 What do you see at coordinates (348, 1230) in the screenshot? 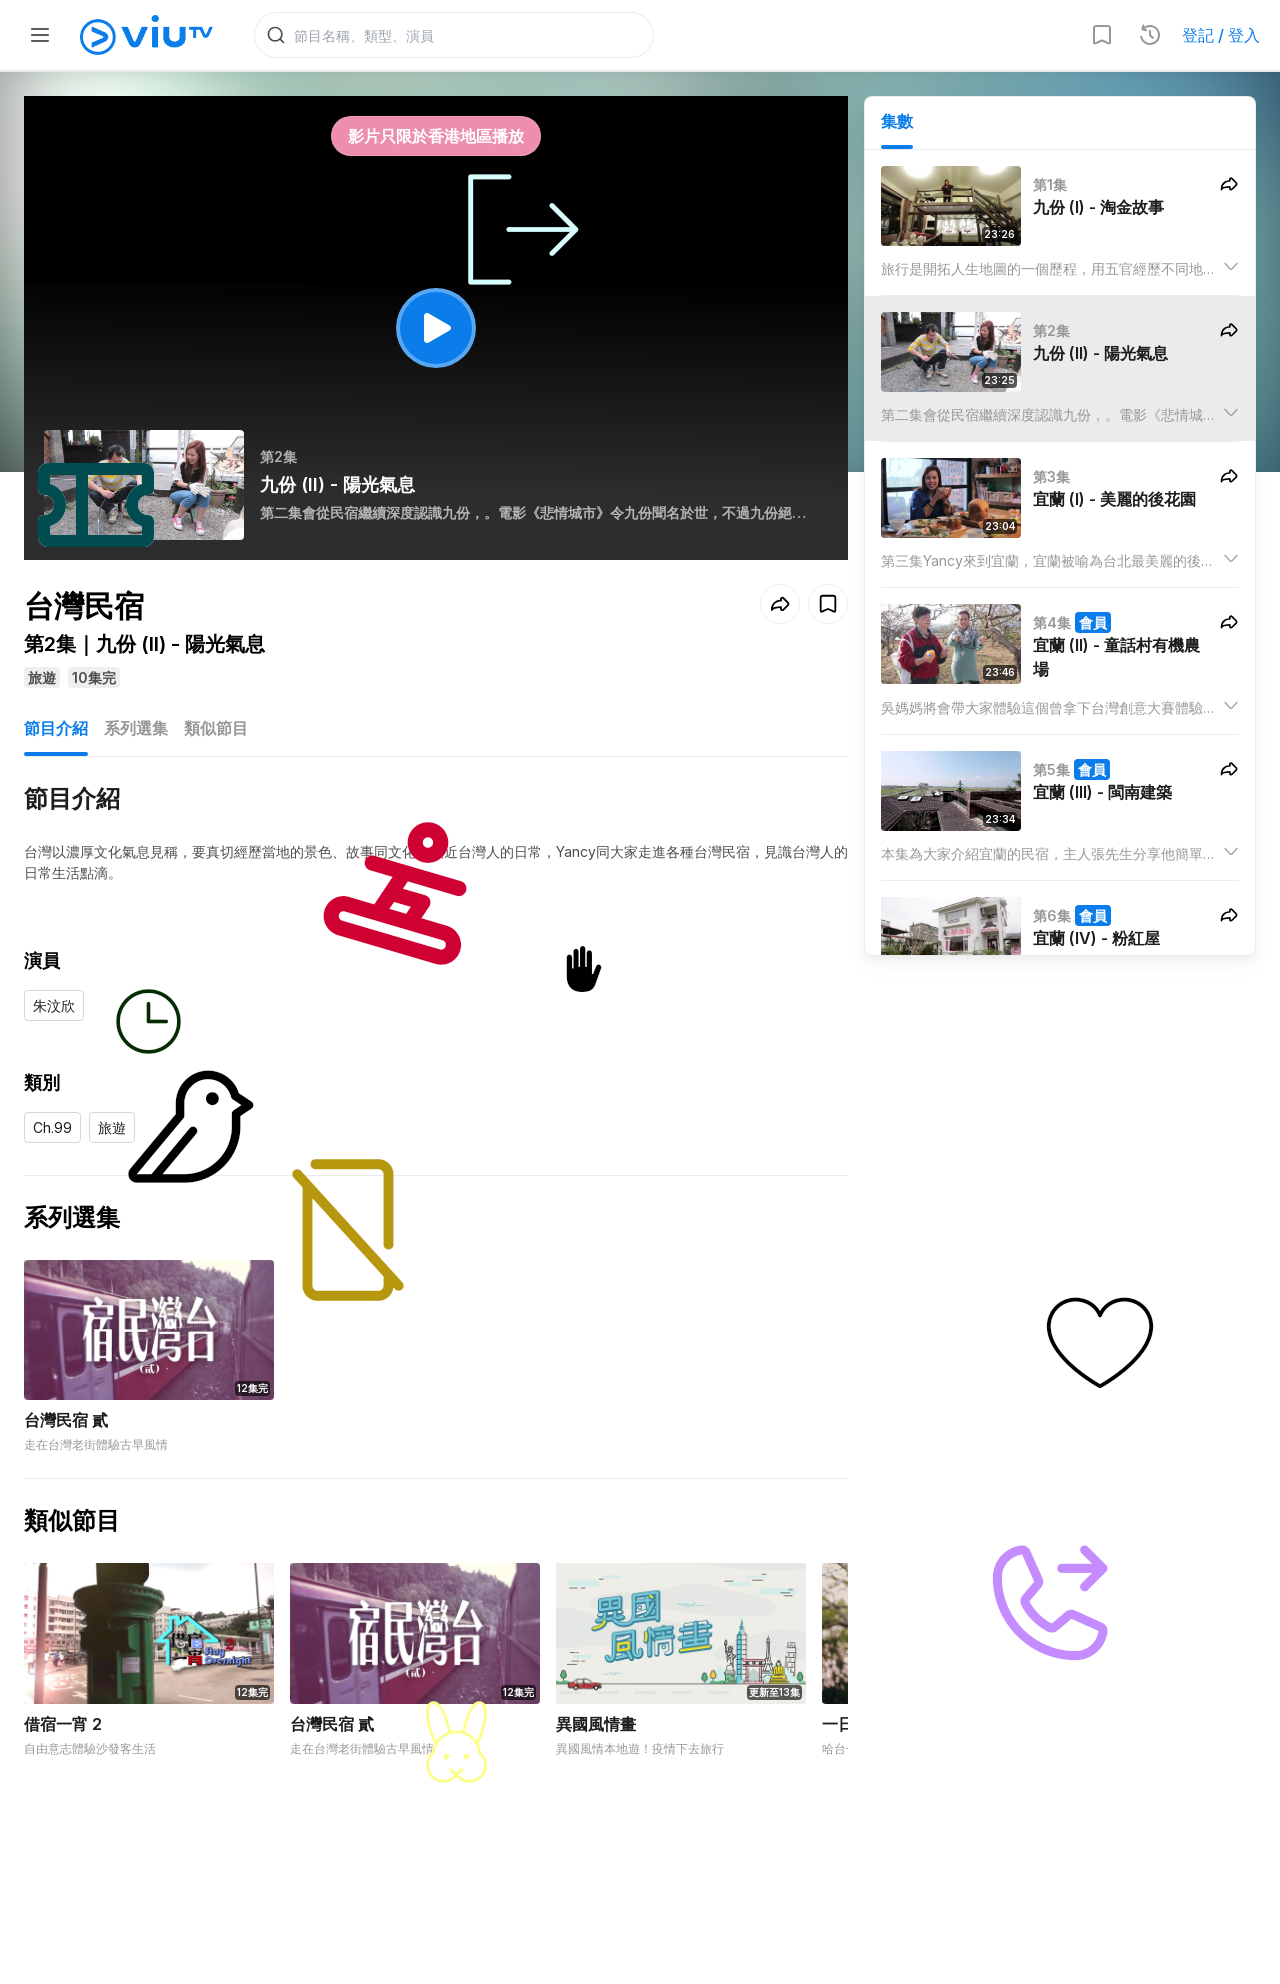
I see `mobile device unavailable or disabled` at bounding box center [348, 1230].